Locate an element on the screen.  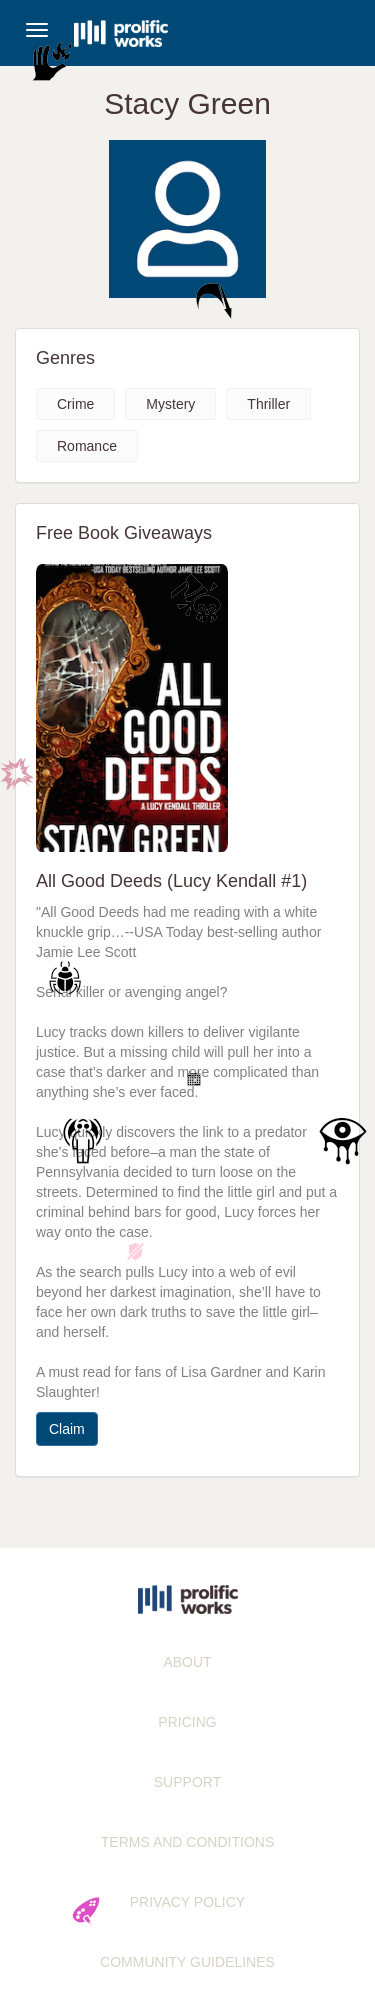
indicates a splat or impact effect in gameplay is located at coordinates (17, 774).